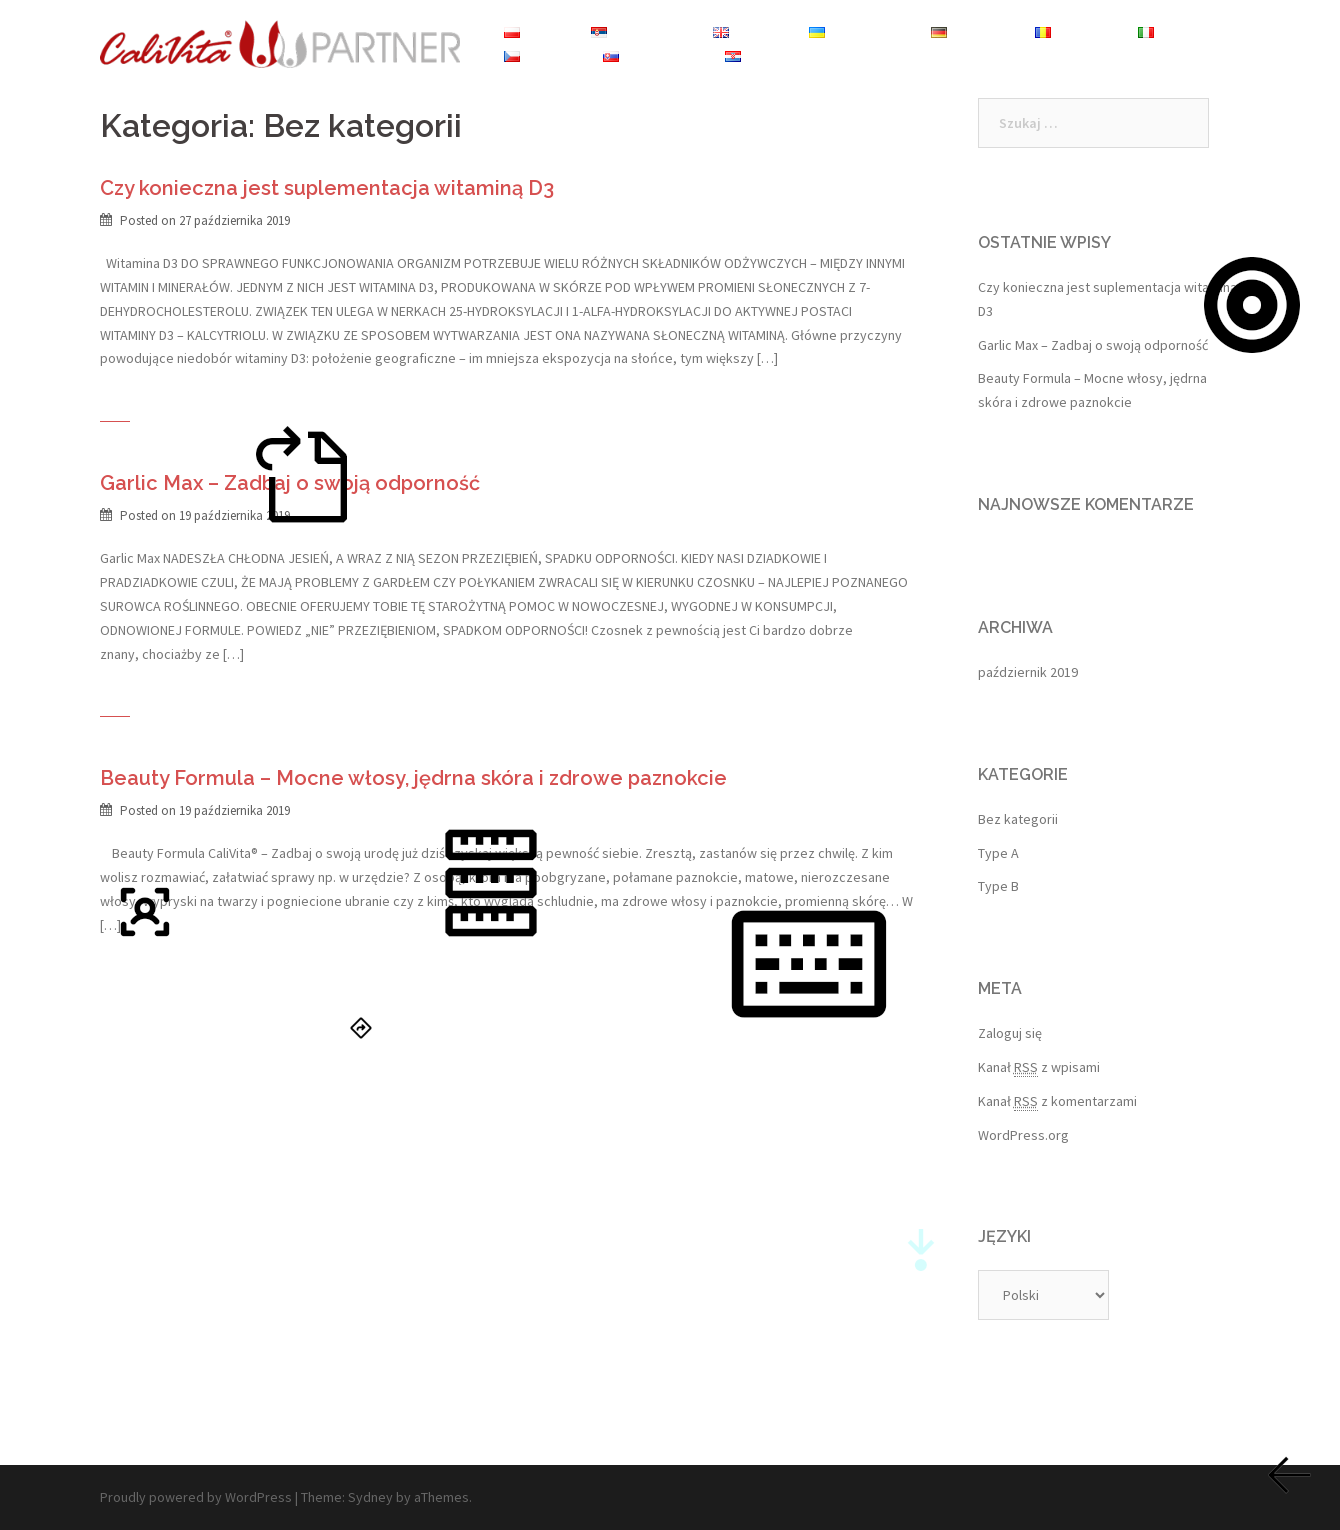 The height and width of the screenshot is (1530, 1340). What do you see at coordinates (308, 477) in the screenshot?
I see `go to file or navigate to a specific file` at bounding box center [308, 477].